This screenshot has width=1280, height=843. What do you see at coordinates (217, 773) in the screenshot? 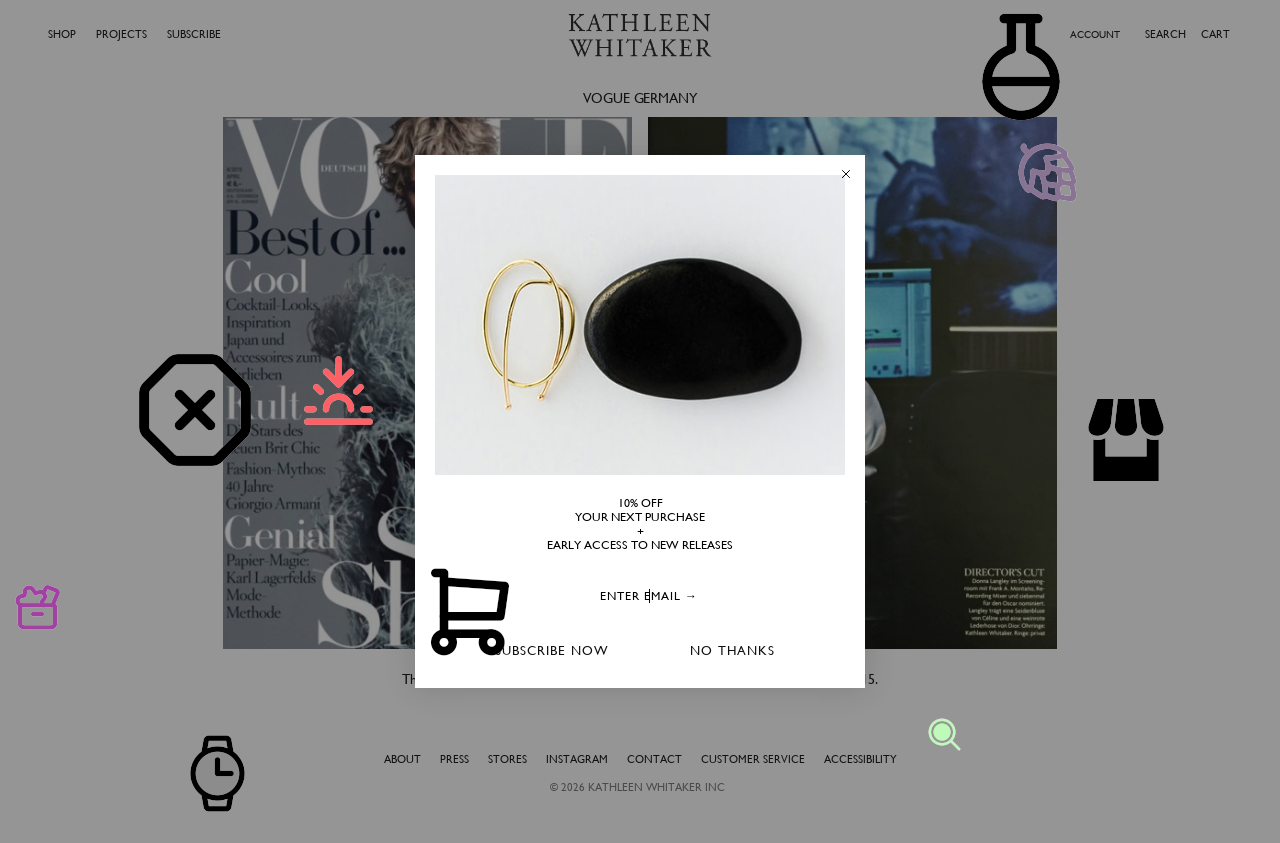
I see `view time or clock settings` at bounding box center [217, 773].